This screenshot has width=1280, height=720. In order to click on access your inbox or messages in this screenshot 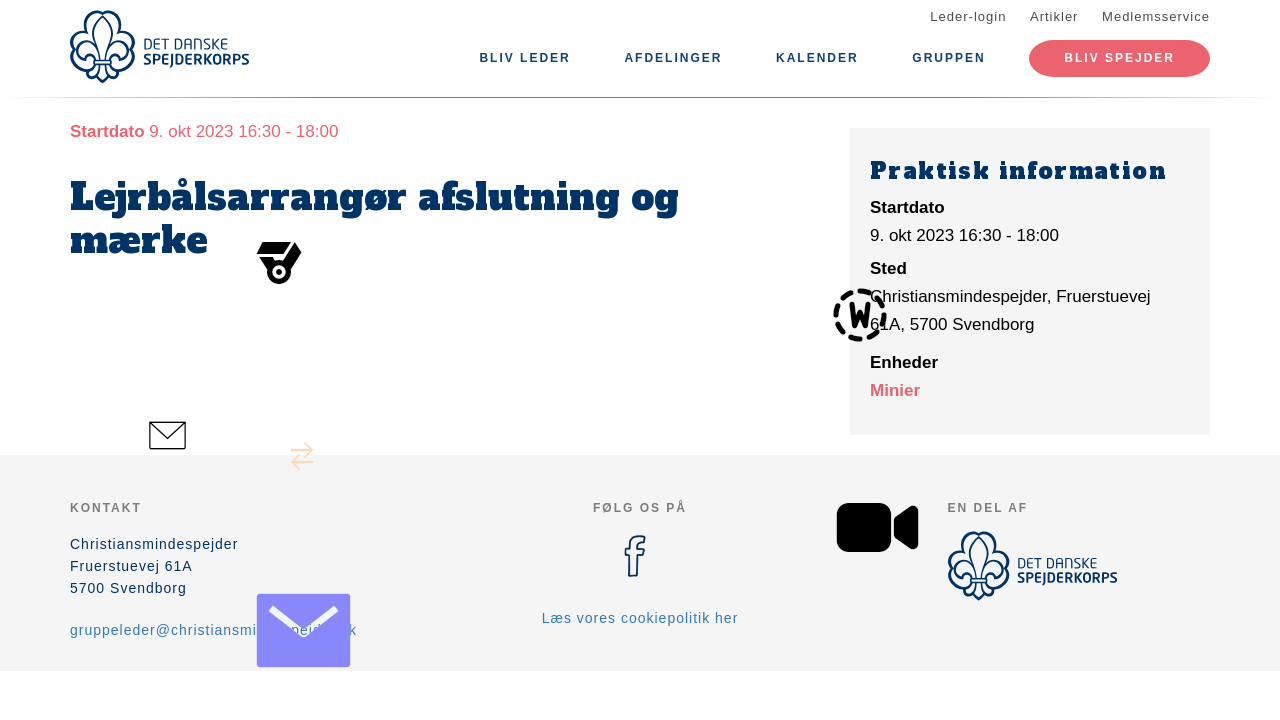, I will do `click(167, 435)`.